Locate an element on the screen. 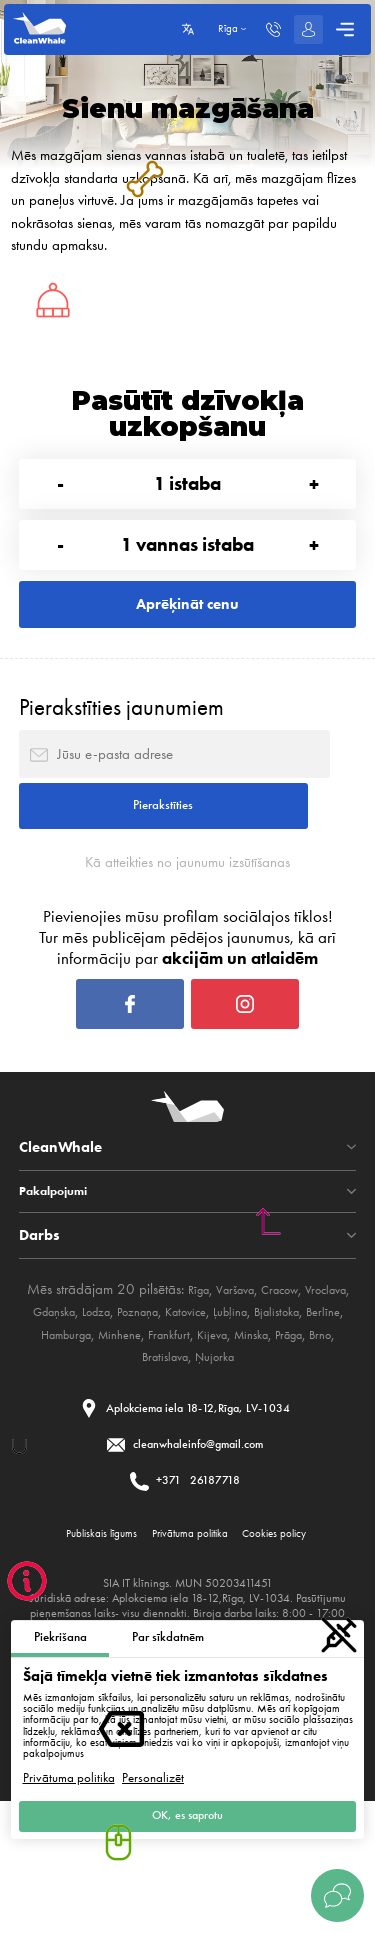 The image size is (375, 1933). middle mouse button click action is located at coordinates (118, 1842).